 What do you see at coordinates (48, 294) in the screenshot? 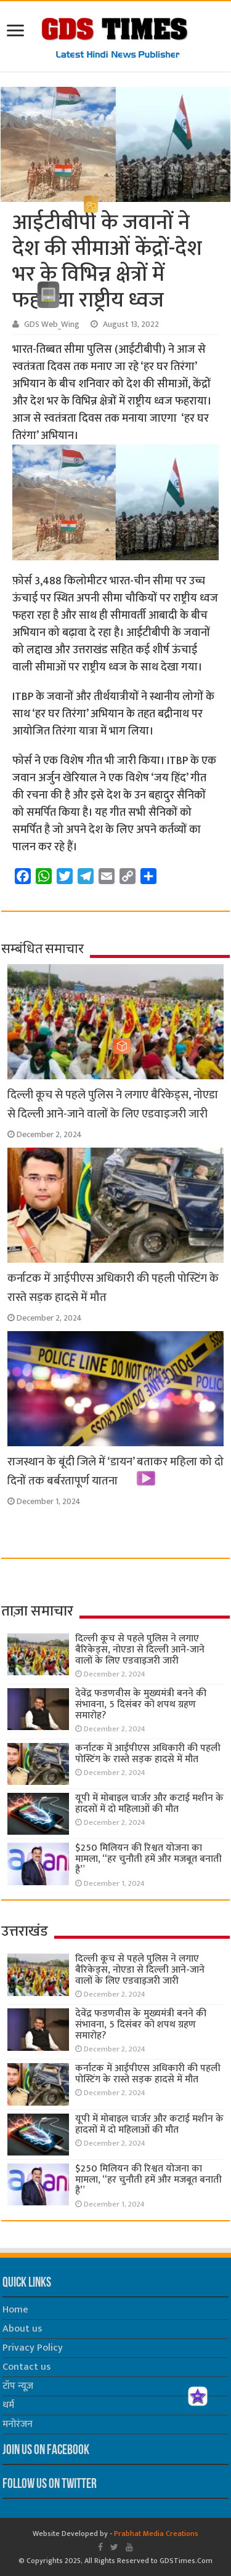
I see `a sega genesis ROM file` at bounding box center [48, 294].